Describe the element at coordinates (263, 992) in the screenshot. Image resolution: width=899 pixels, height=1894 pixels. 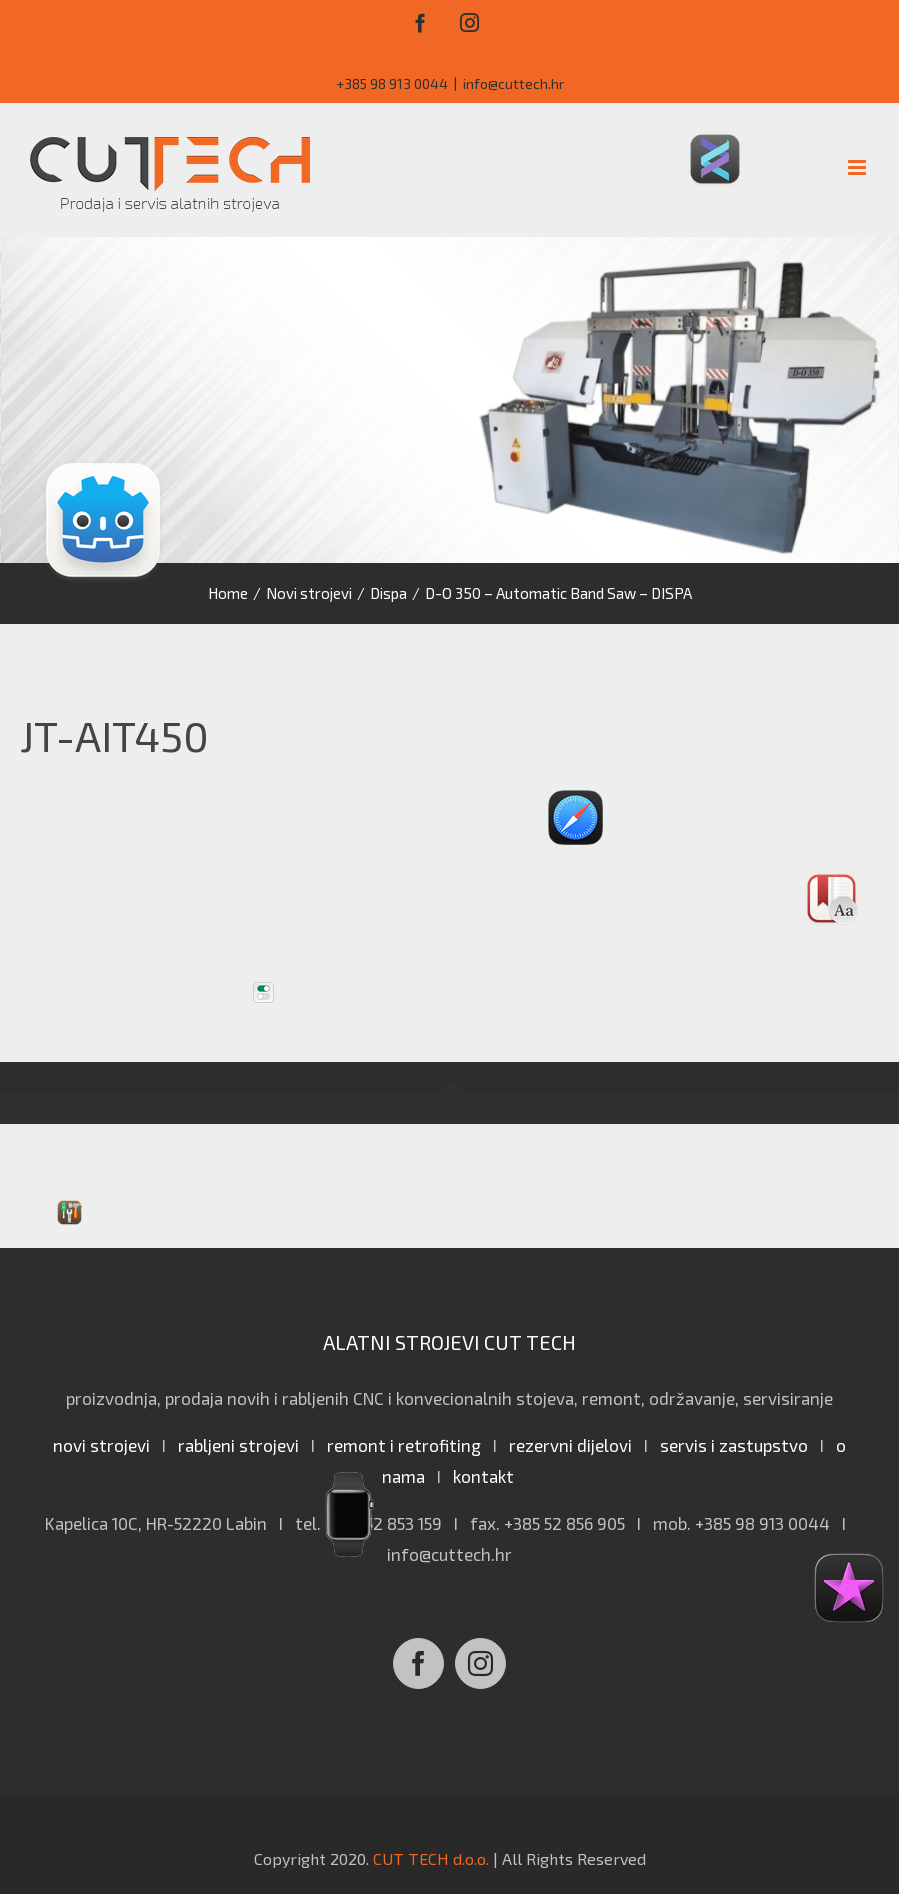
I see `open system settings or preferences` at that location.